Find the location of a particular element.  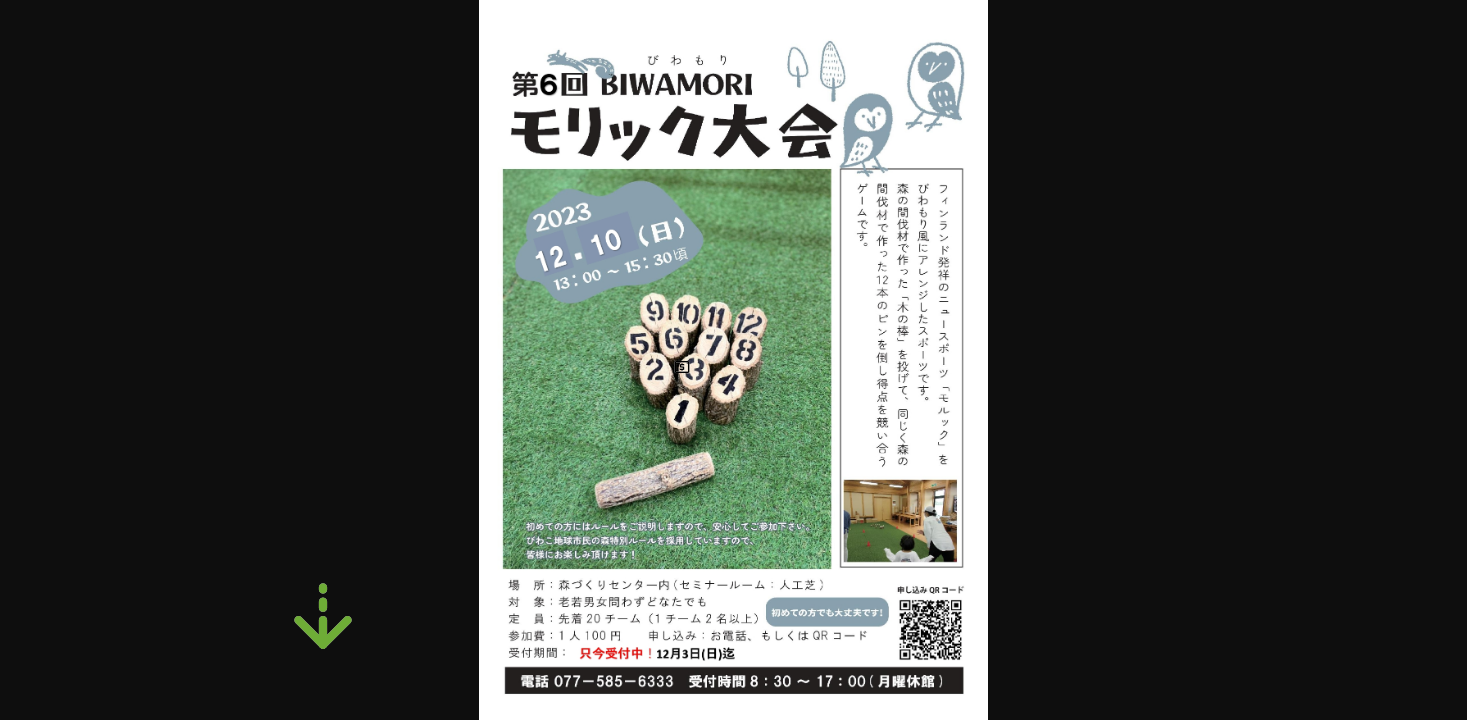

download in progress is located at coordinates (323, 616).